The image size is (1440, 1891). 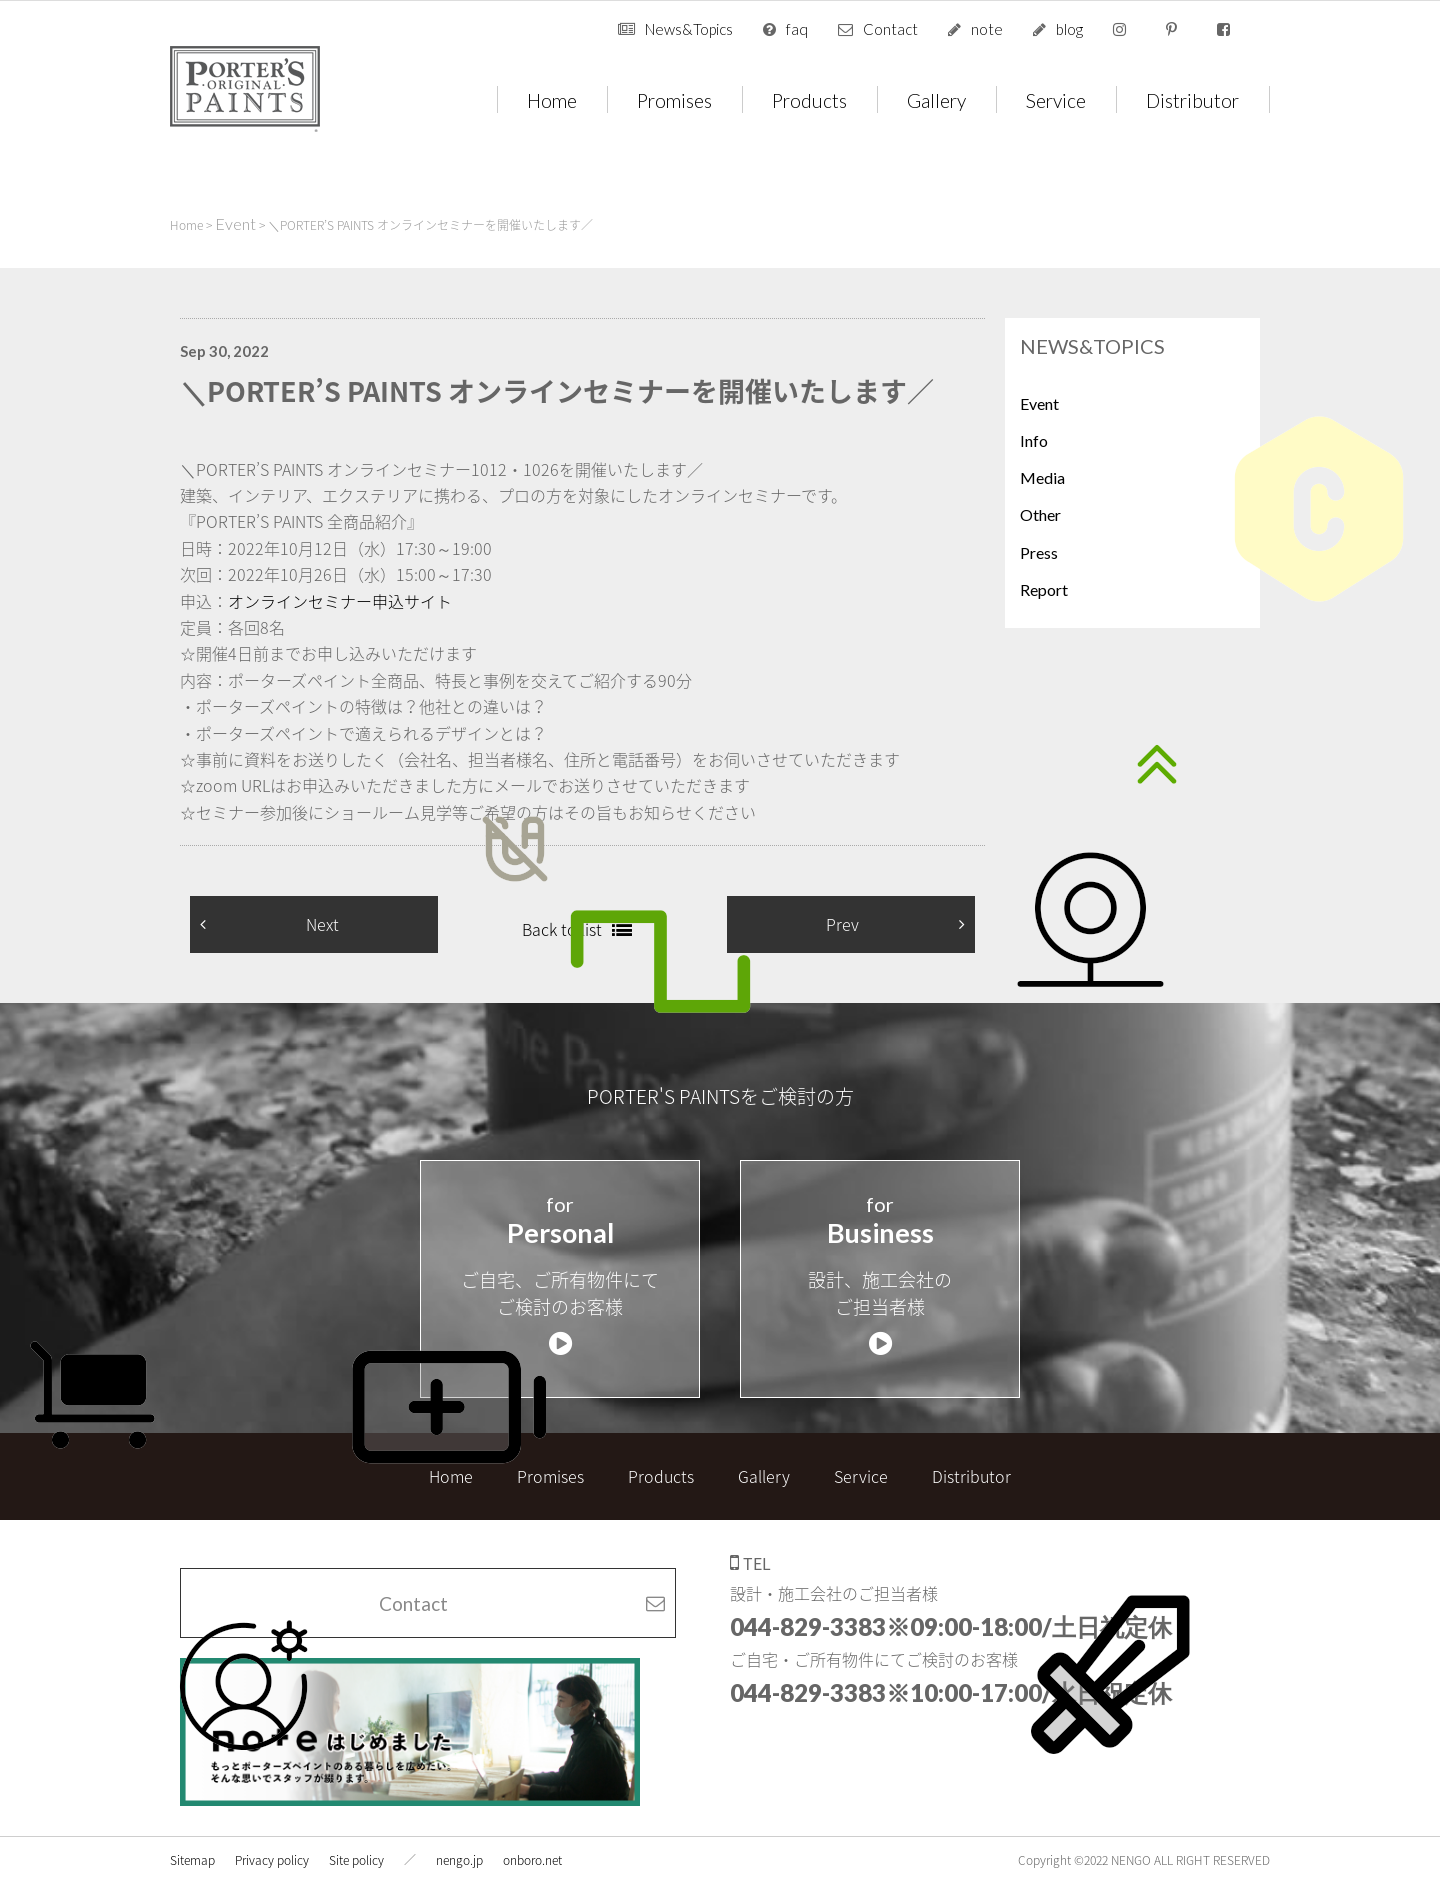 What do you see at coordinates (243, 1686) in the screenshot?
I see `access user profile settings` at bounding box center [243, 1686].